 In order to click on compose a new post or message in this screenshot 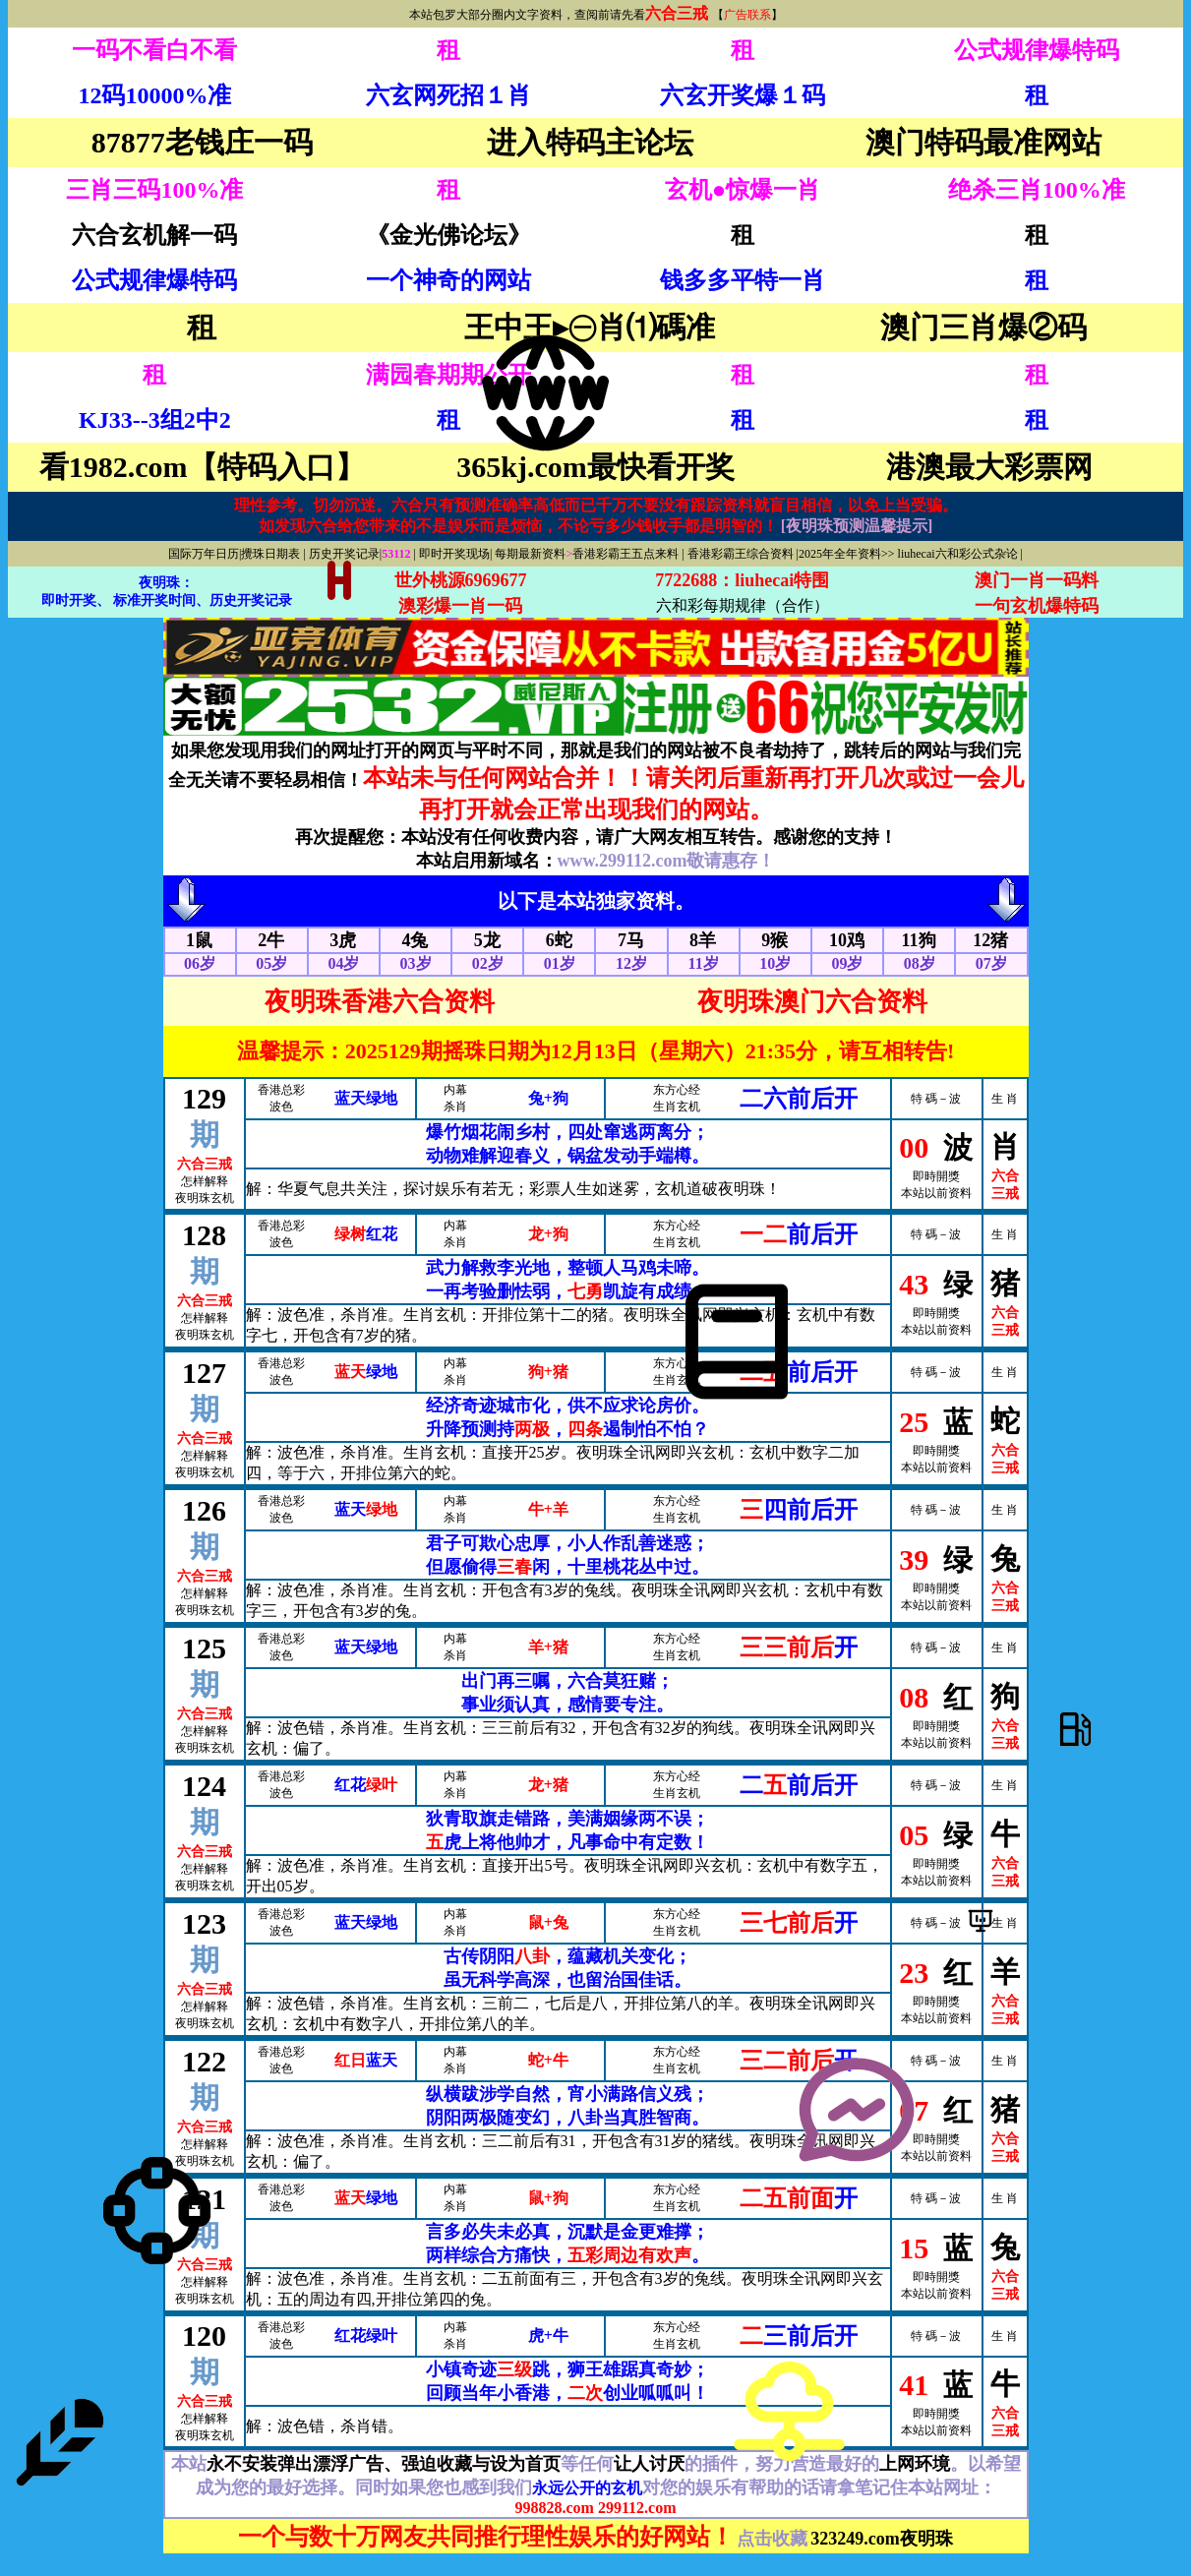, I will do `click(60, 2442)`.